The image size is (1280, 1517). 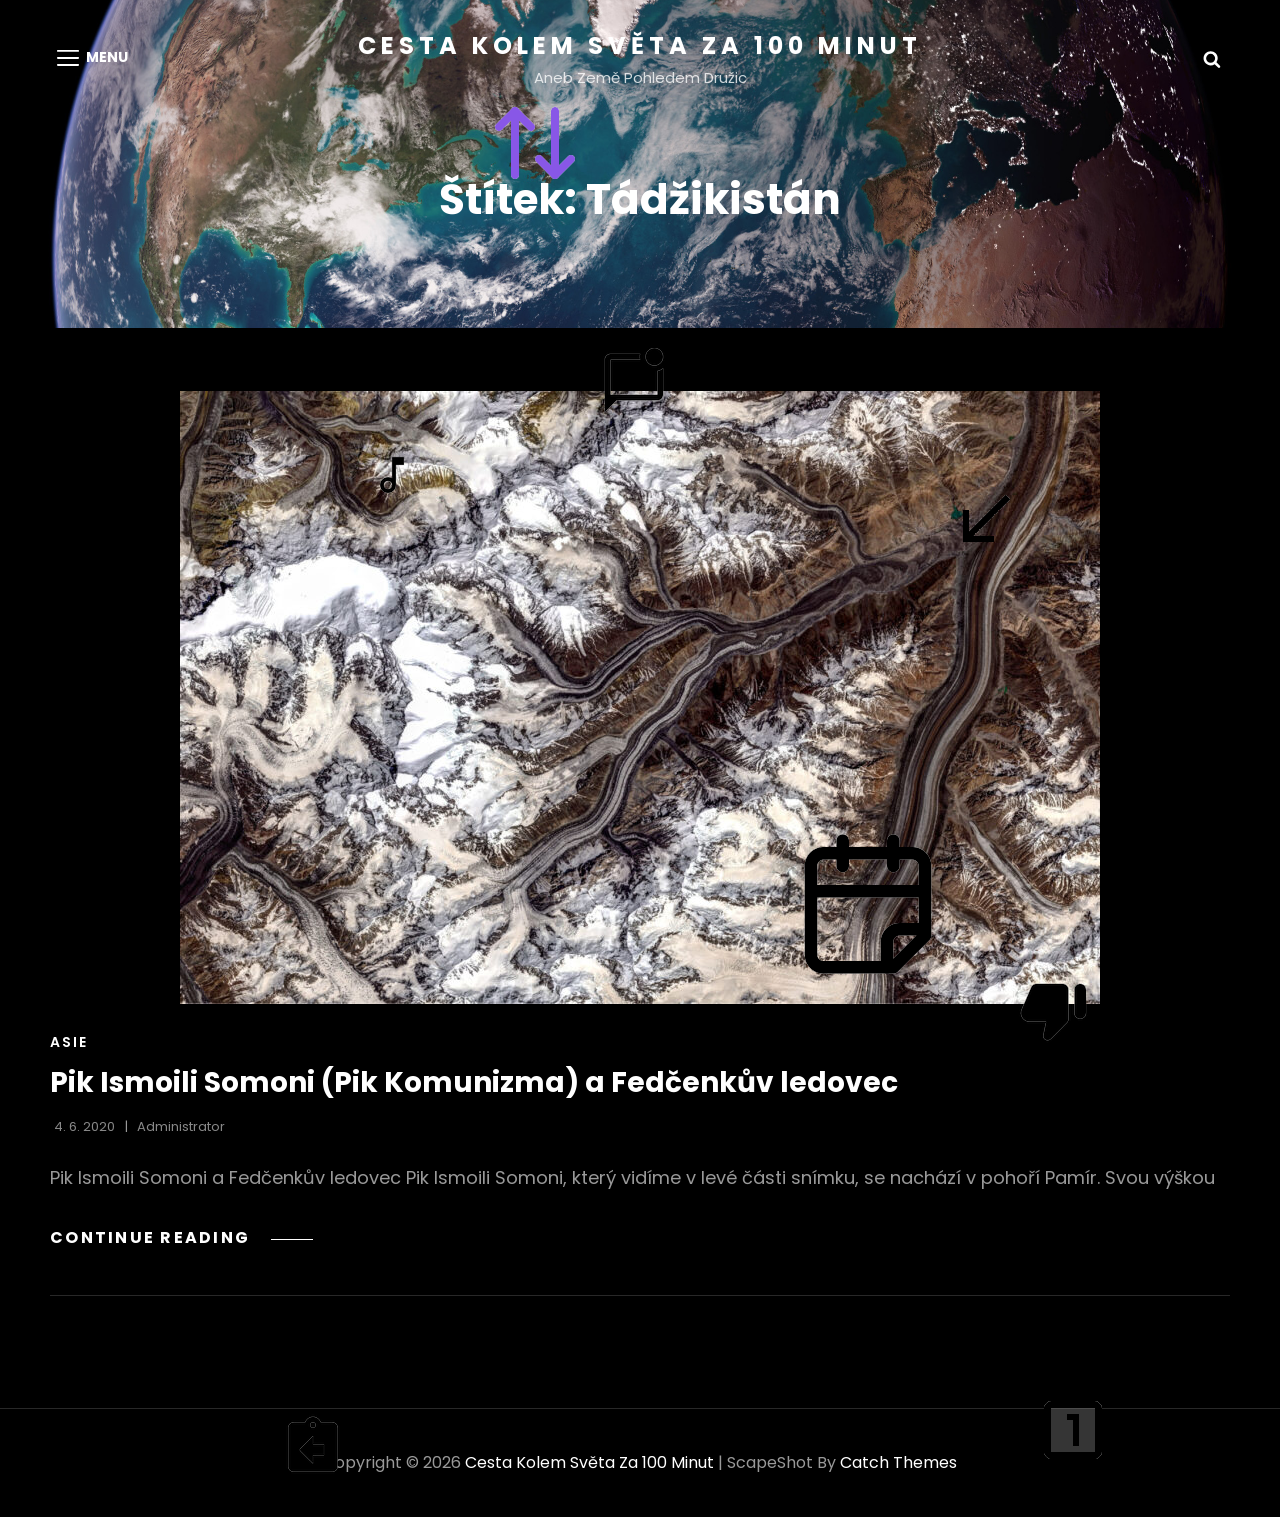 I want to click on access music or audio playback, so click(x=392, y=475).